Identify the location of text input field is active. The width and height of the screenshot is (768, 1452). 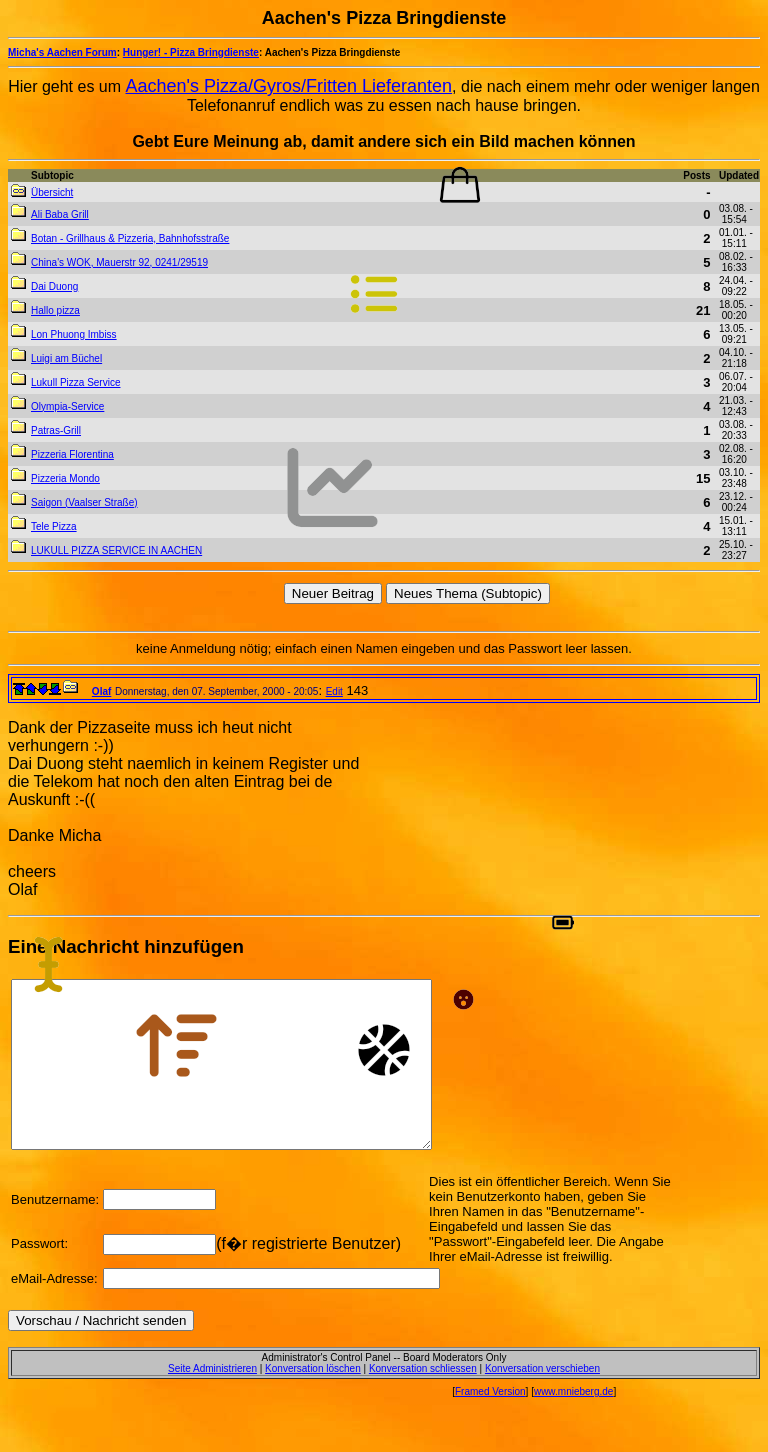
(48, 964).